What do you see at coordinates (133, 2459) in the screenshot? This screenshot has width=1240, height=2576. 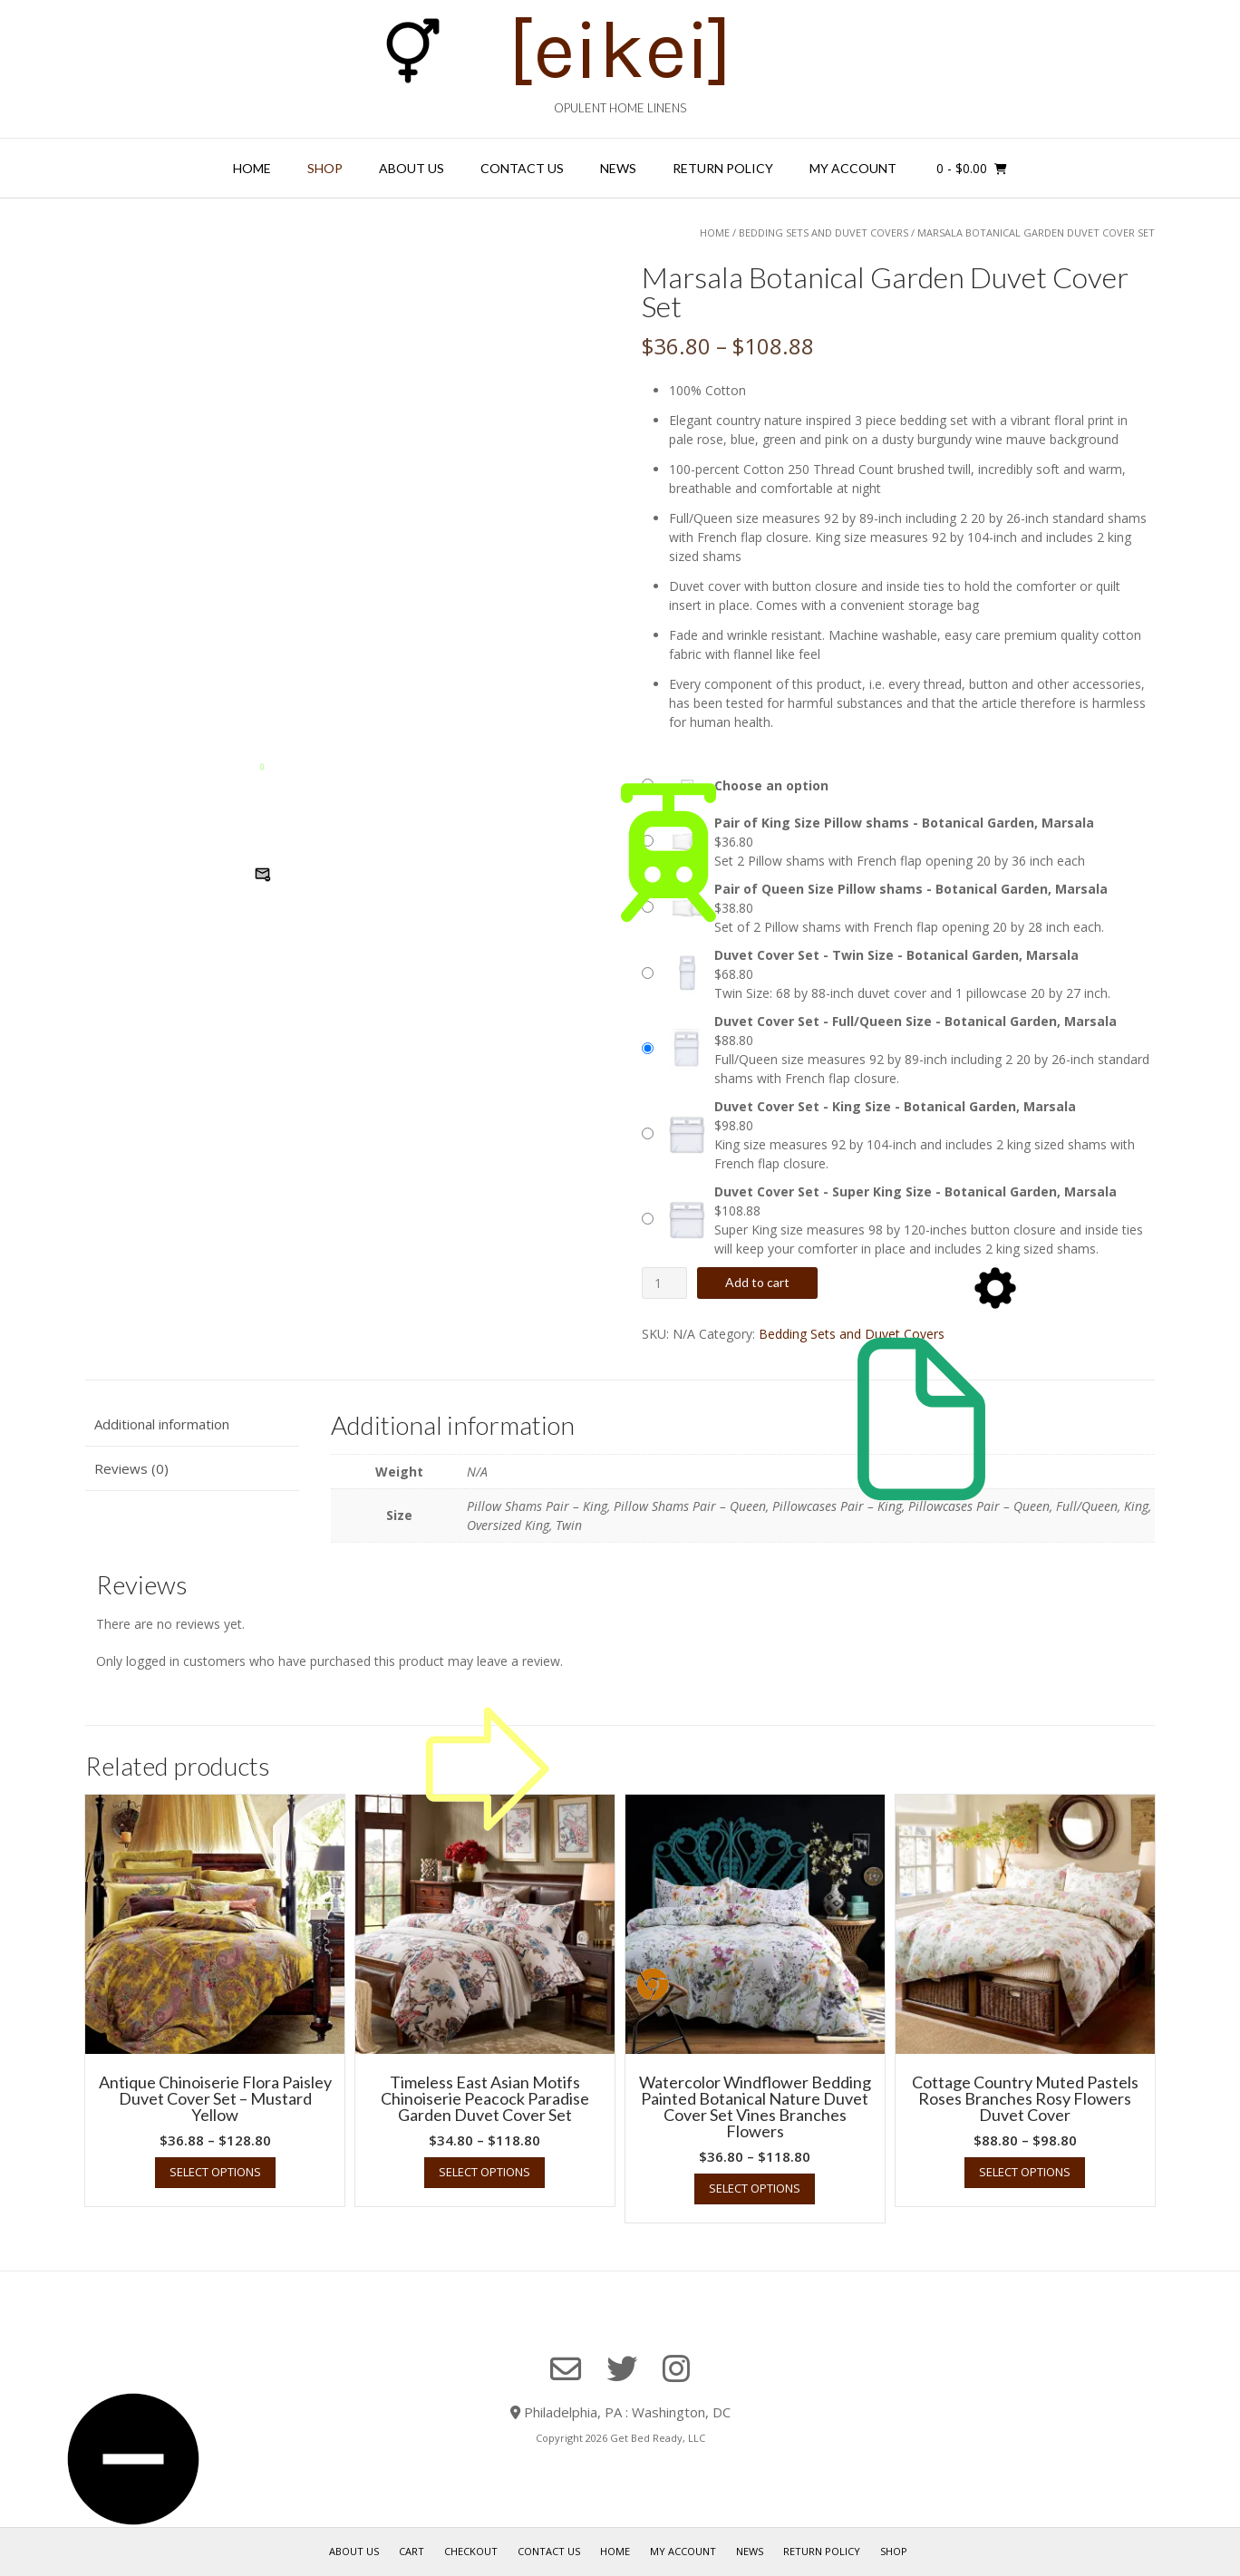 I see `remove an item from a list` at bounding box center [133, 2459].